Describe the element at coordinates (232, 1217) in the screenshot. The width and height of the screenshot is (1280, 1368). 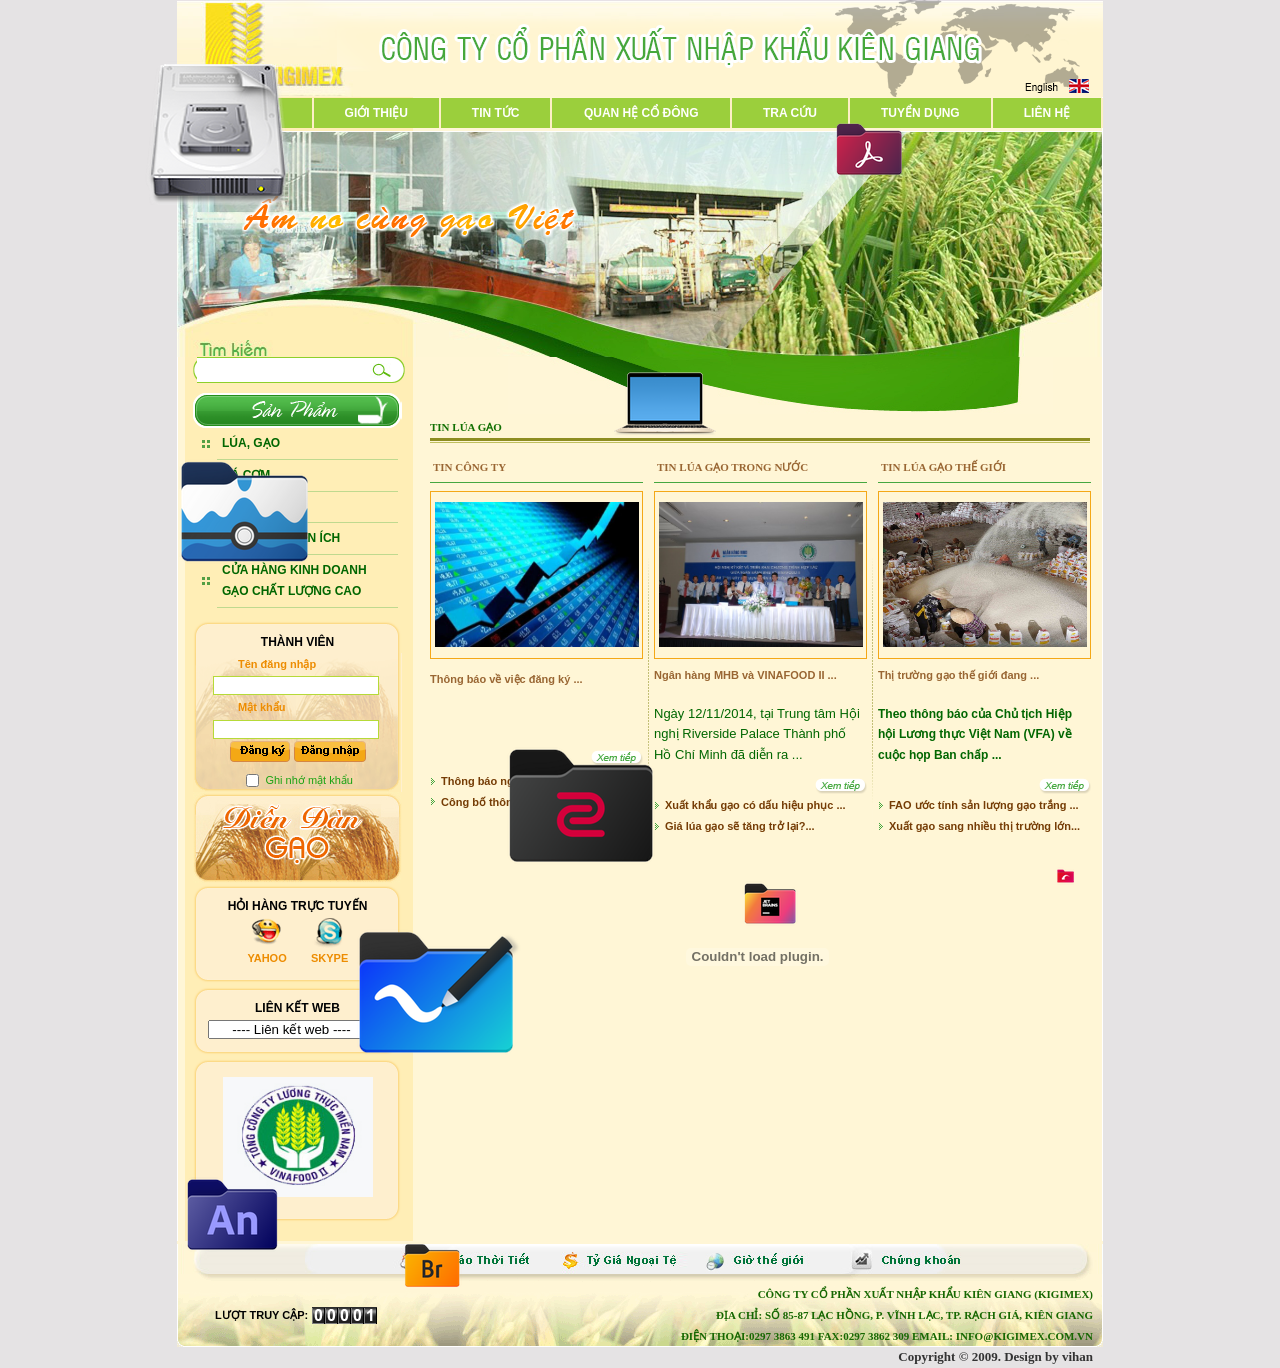
I see `open adobe animate project files folder` at that location.